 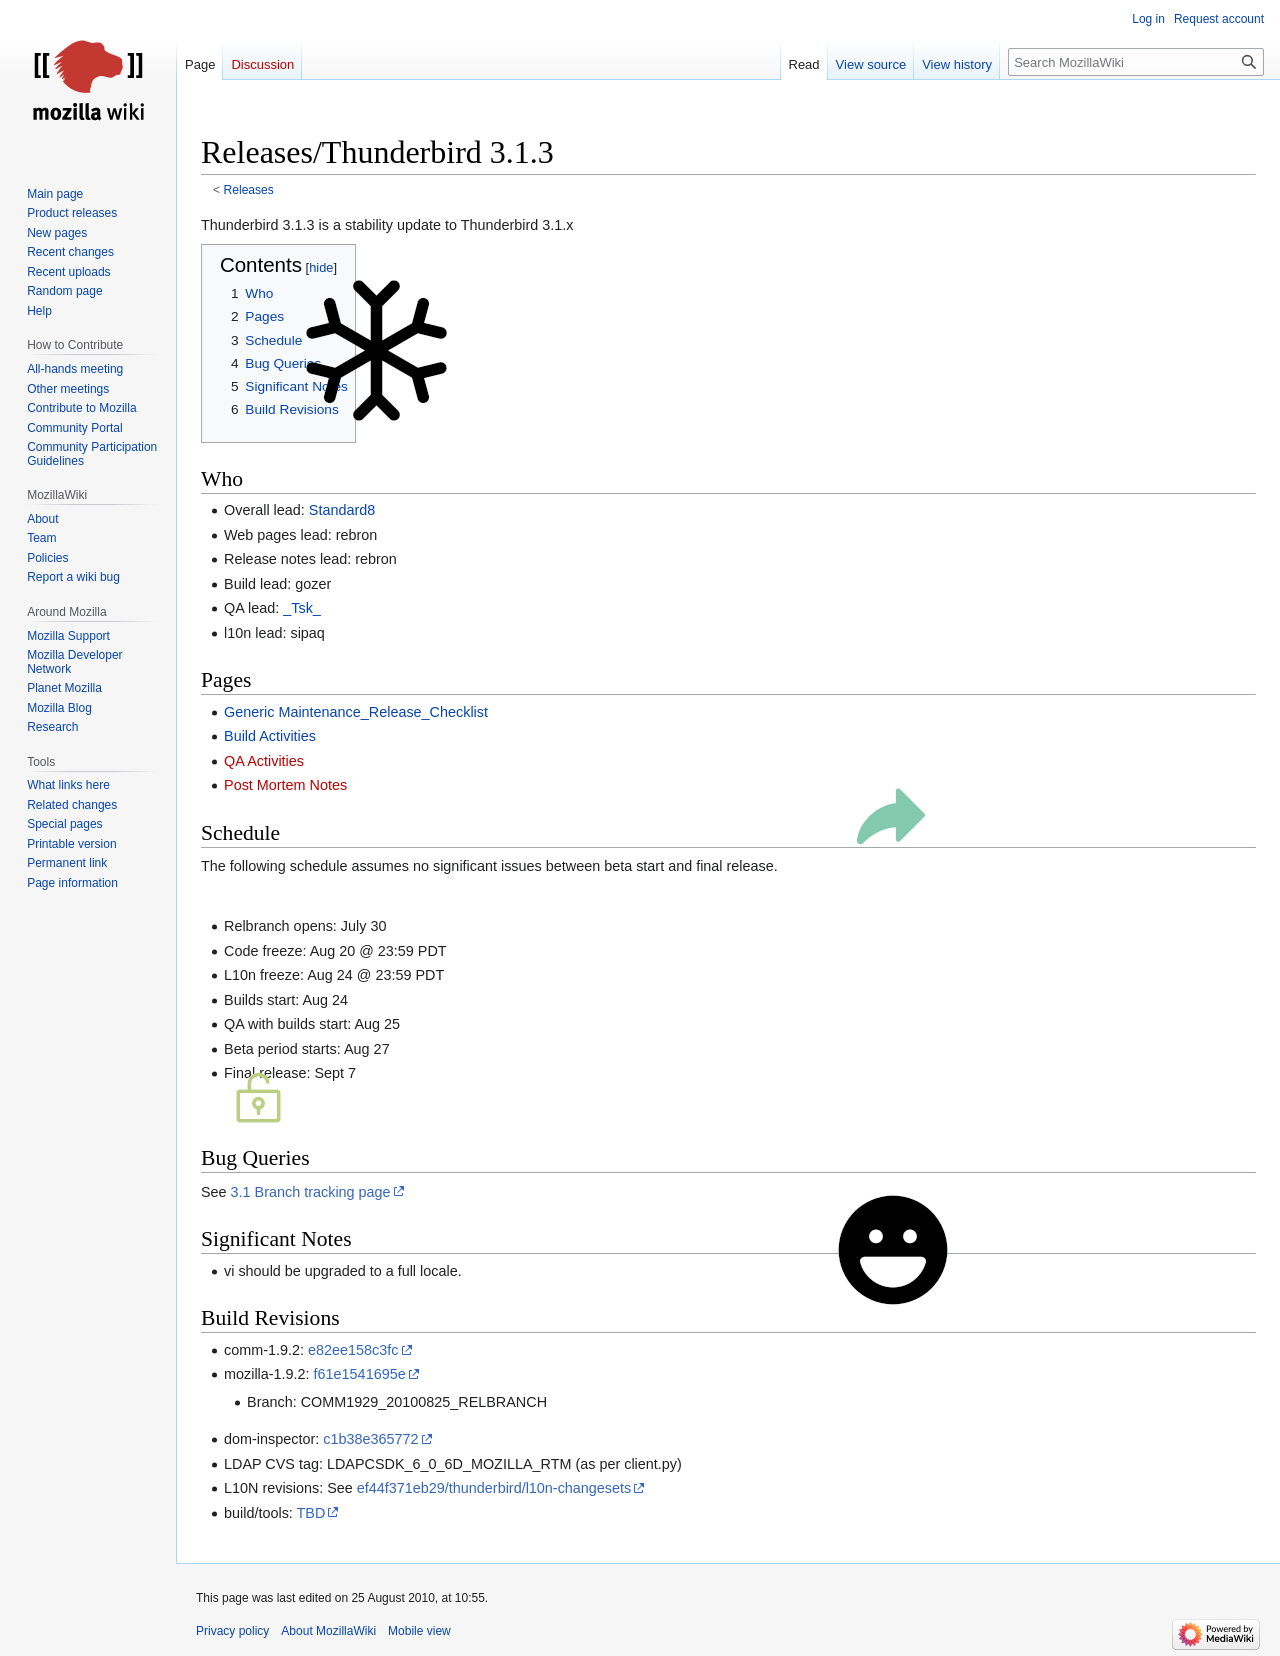 What do you see at coordinates (376, 350) in the screenshot?
I see `activate cooling or air conditioning mode` at bounding box center [376, 350].